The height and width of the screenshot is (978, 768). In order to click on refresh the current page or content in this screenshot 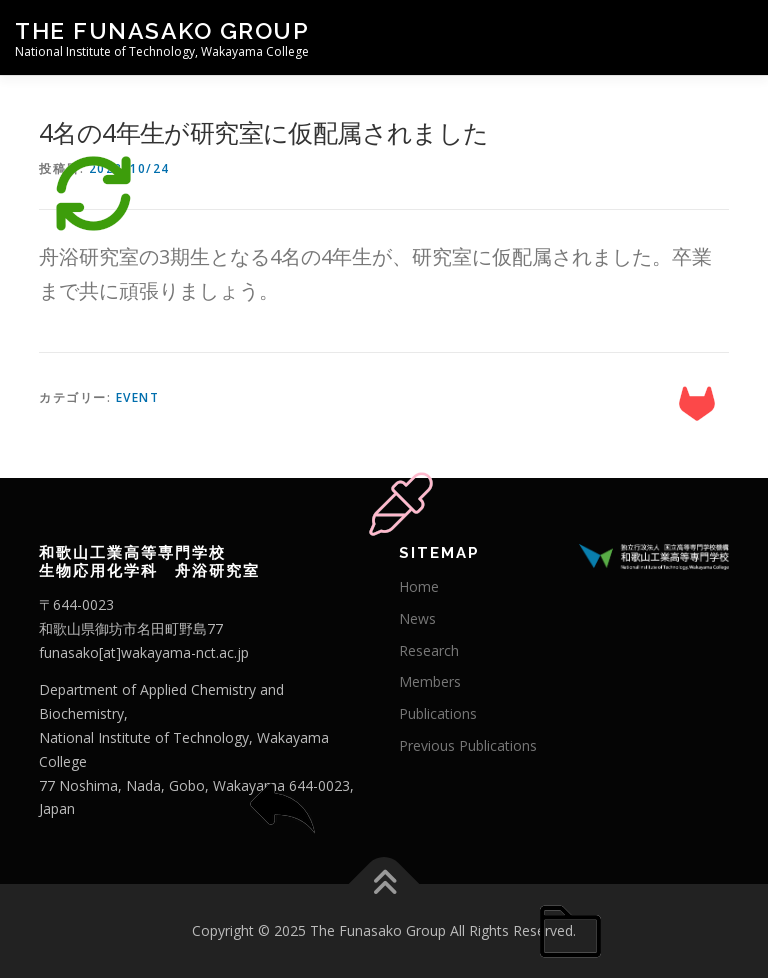, I will do `click(93, 193)`.